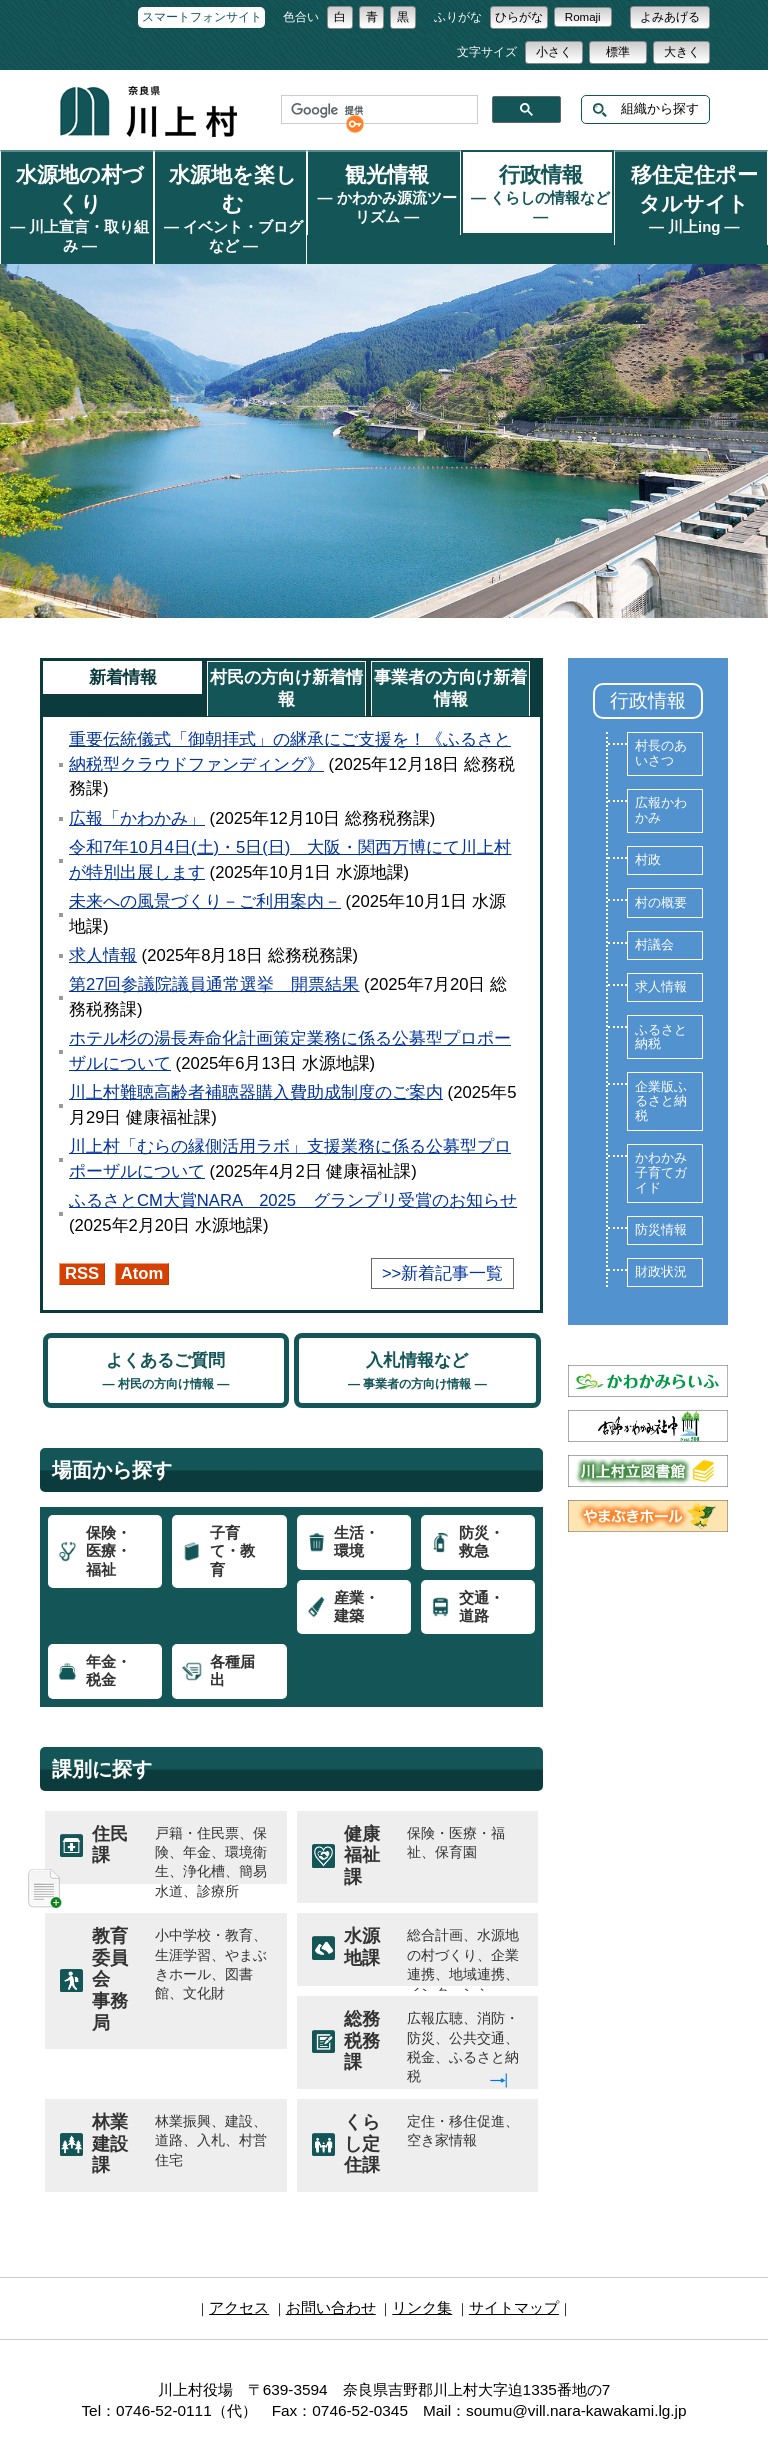 The height and width of the screenshot is (2456, 768). I want to click on create a new document, so click(44, 1888).